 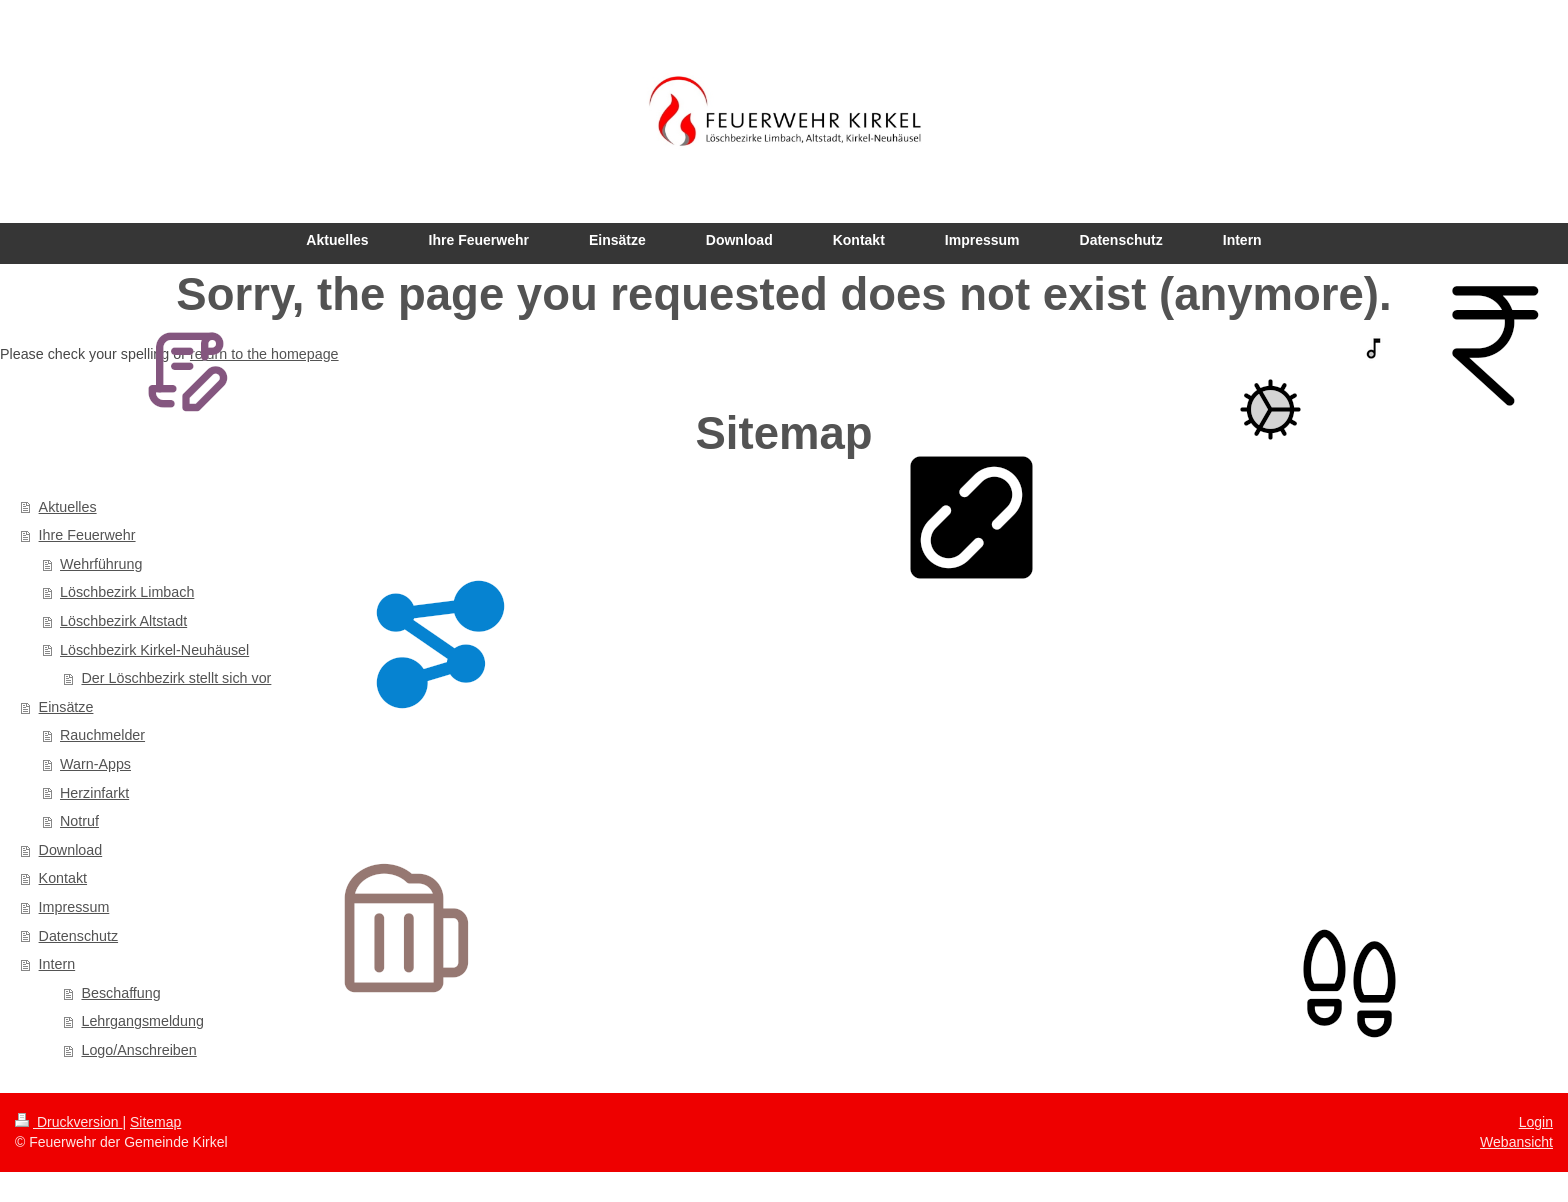 I want to click on unlink or break a connection, so click(x=971, y=517).